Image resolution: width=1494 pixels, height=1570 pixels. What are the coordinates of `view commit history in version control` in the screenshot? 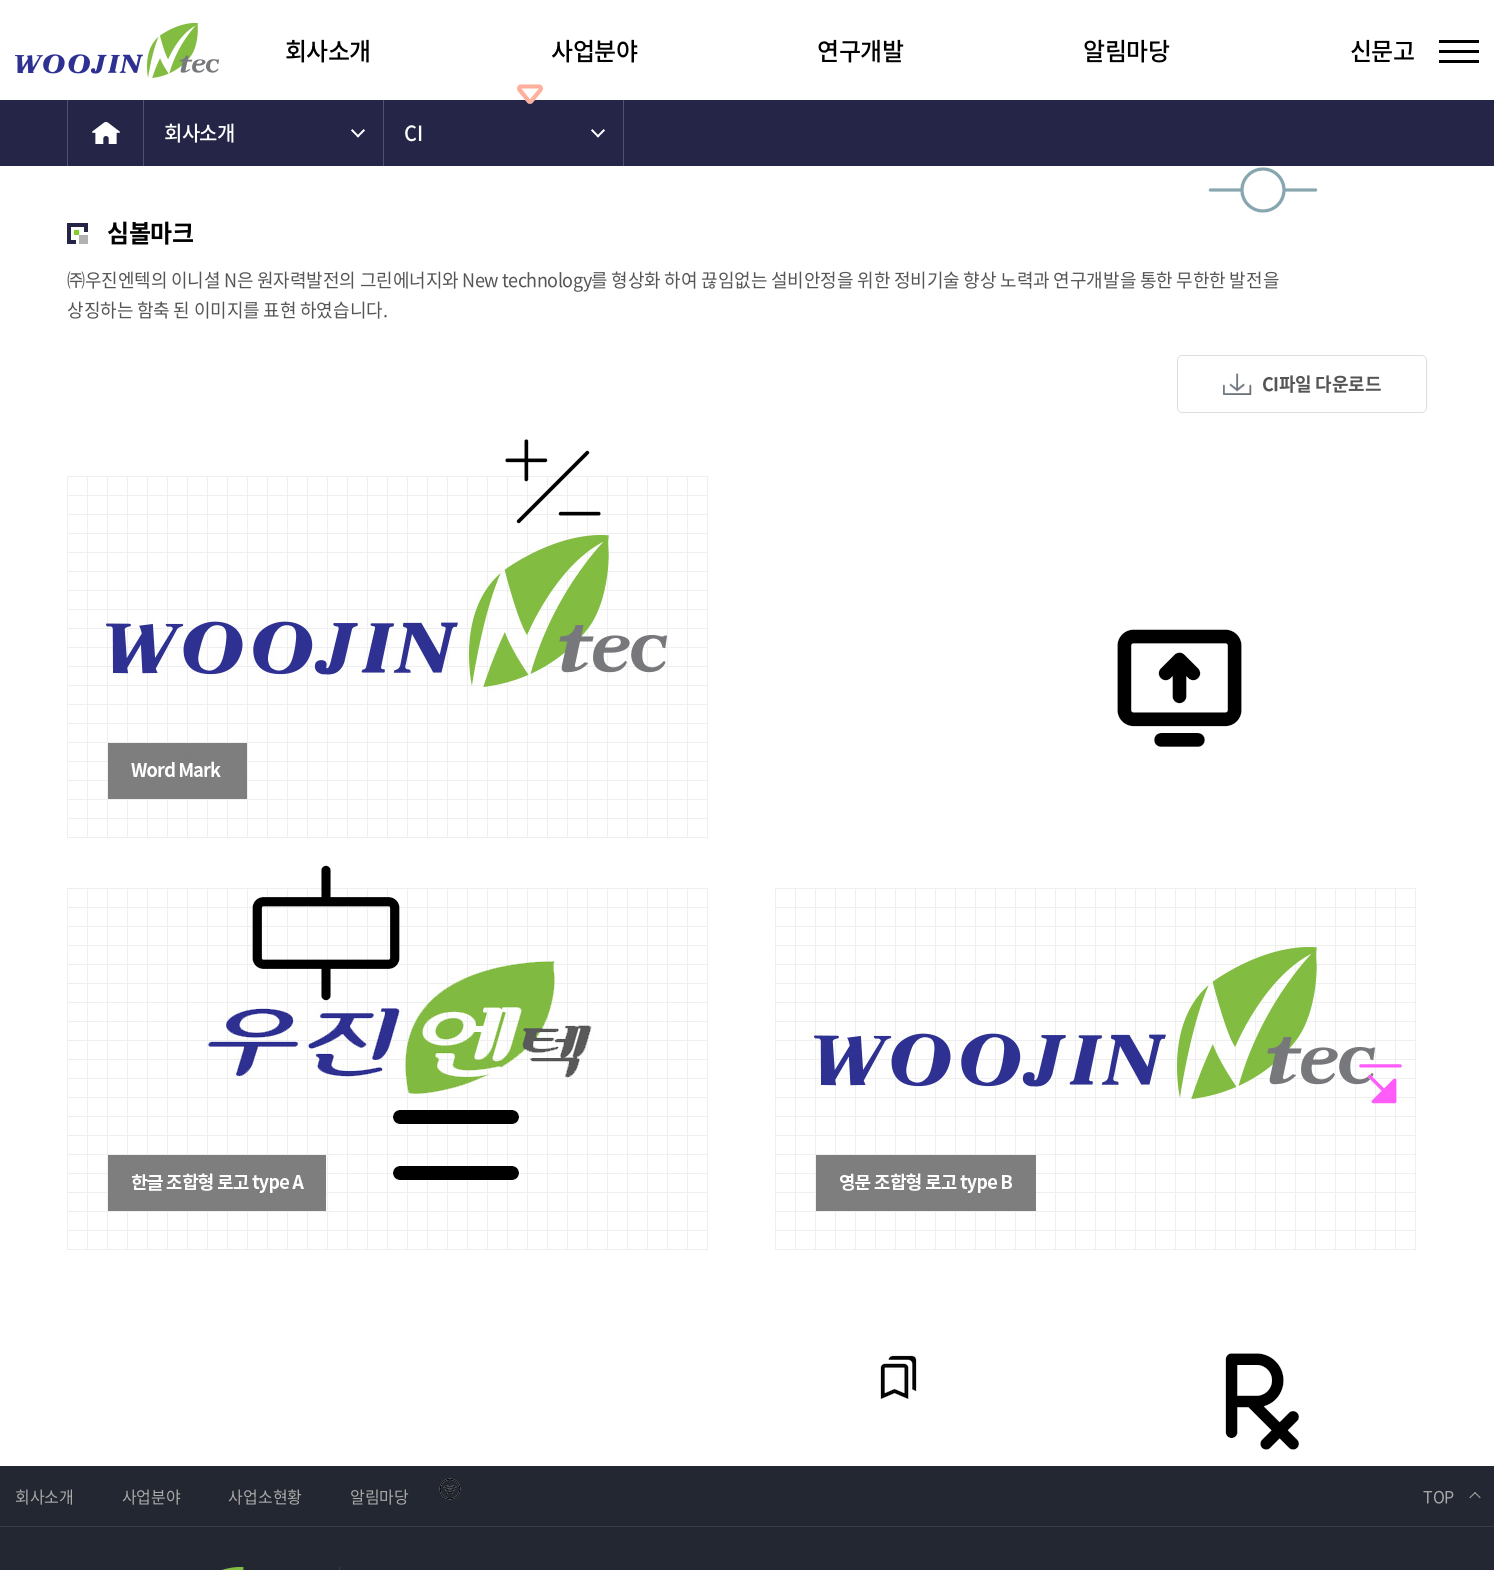 It's located at (1263, 190).